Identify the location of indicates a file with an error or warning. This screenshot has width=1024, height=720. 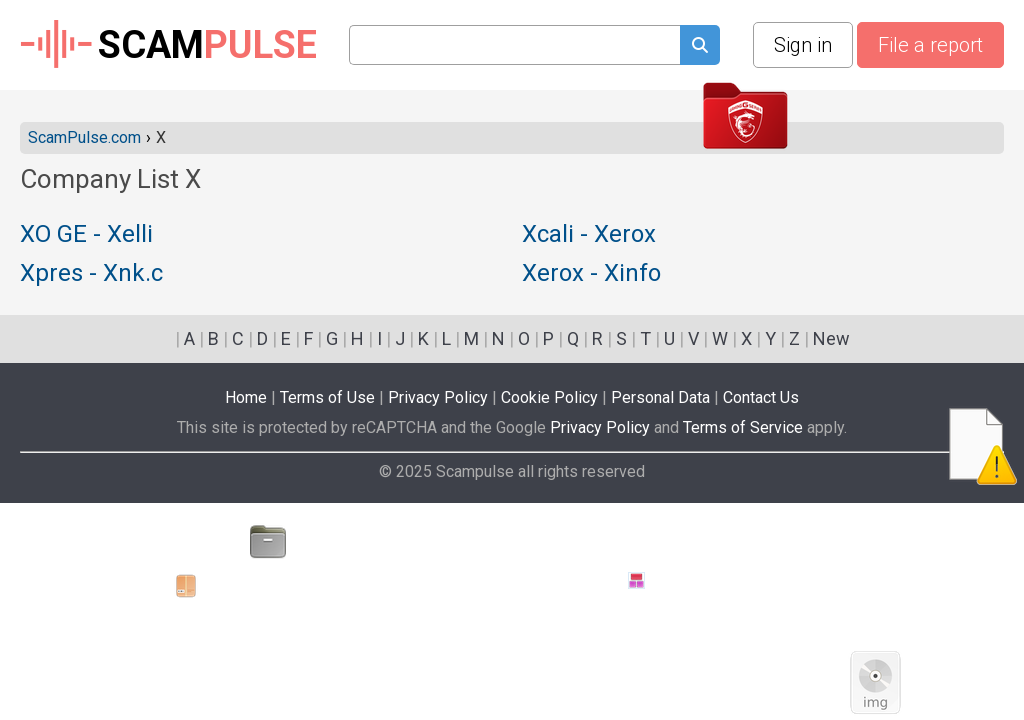
(976, 444).